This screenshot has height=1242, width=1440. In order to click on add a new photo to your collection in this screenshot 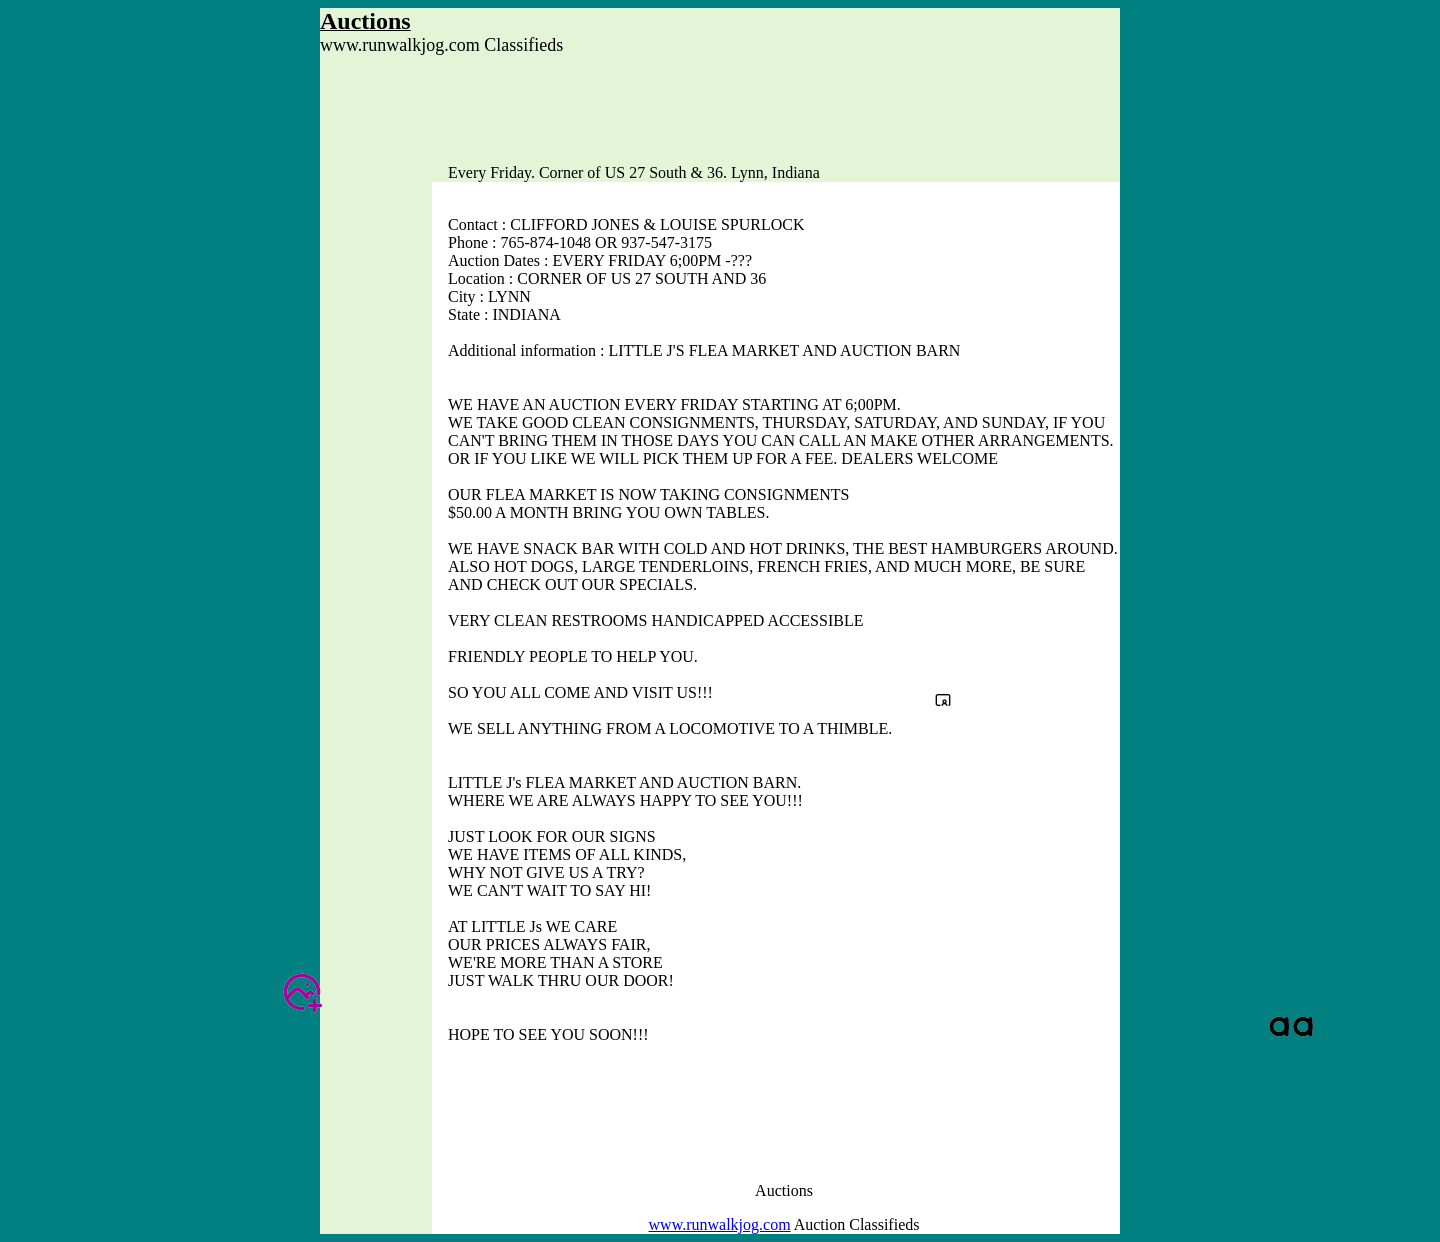, I will do `click(302, 992)`.